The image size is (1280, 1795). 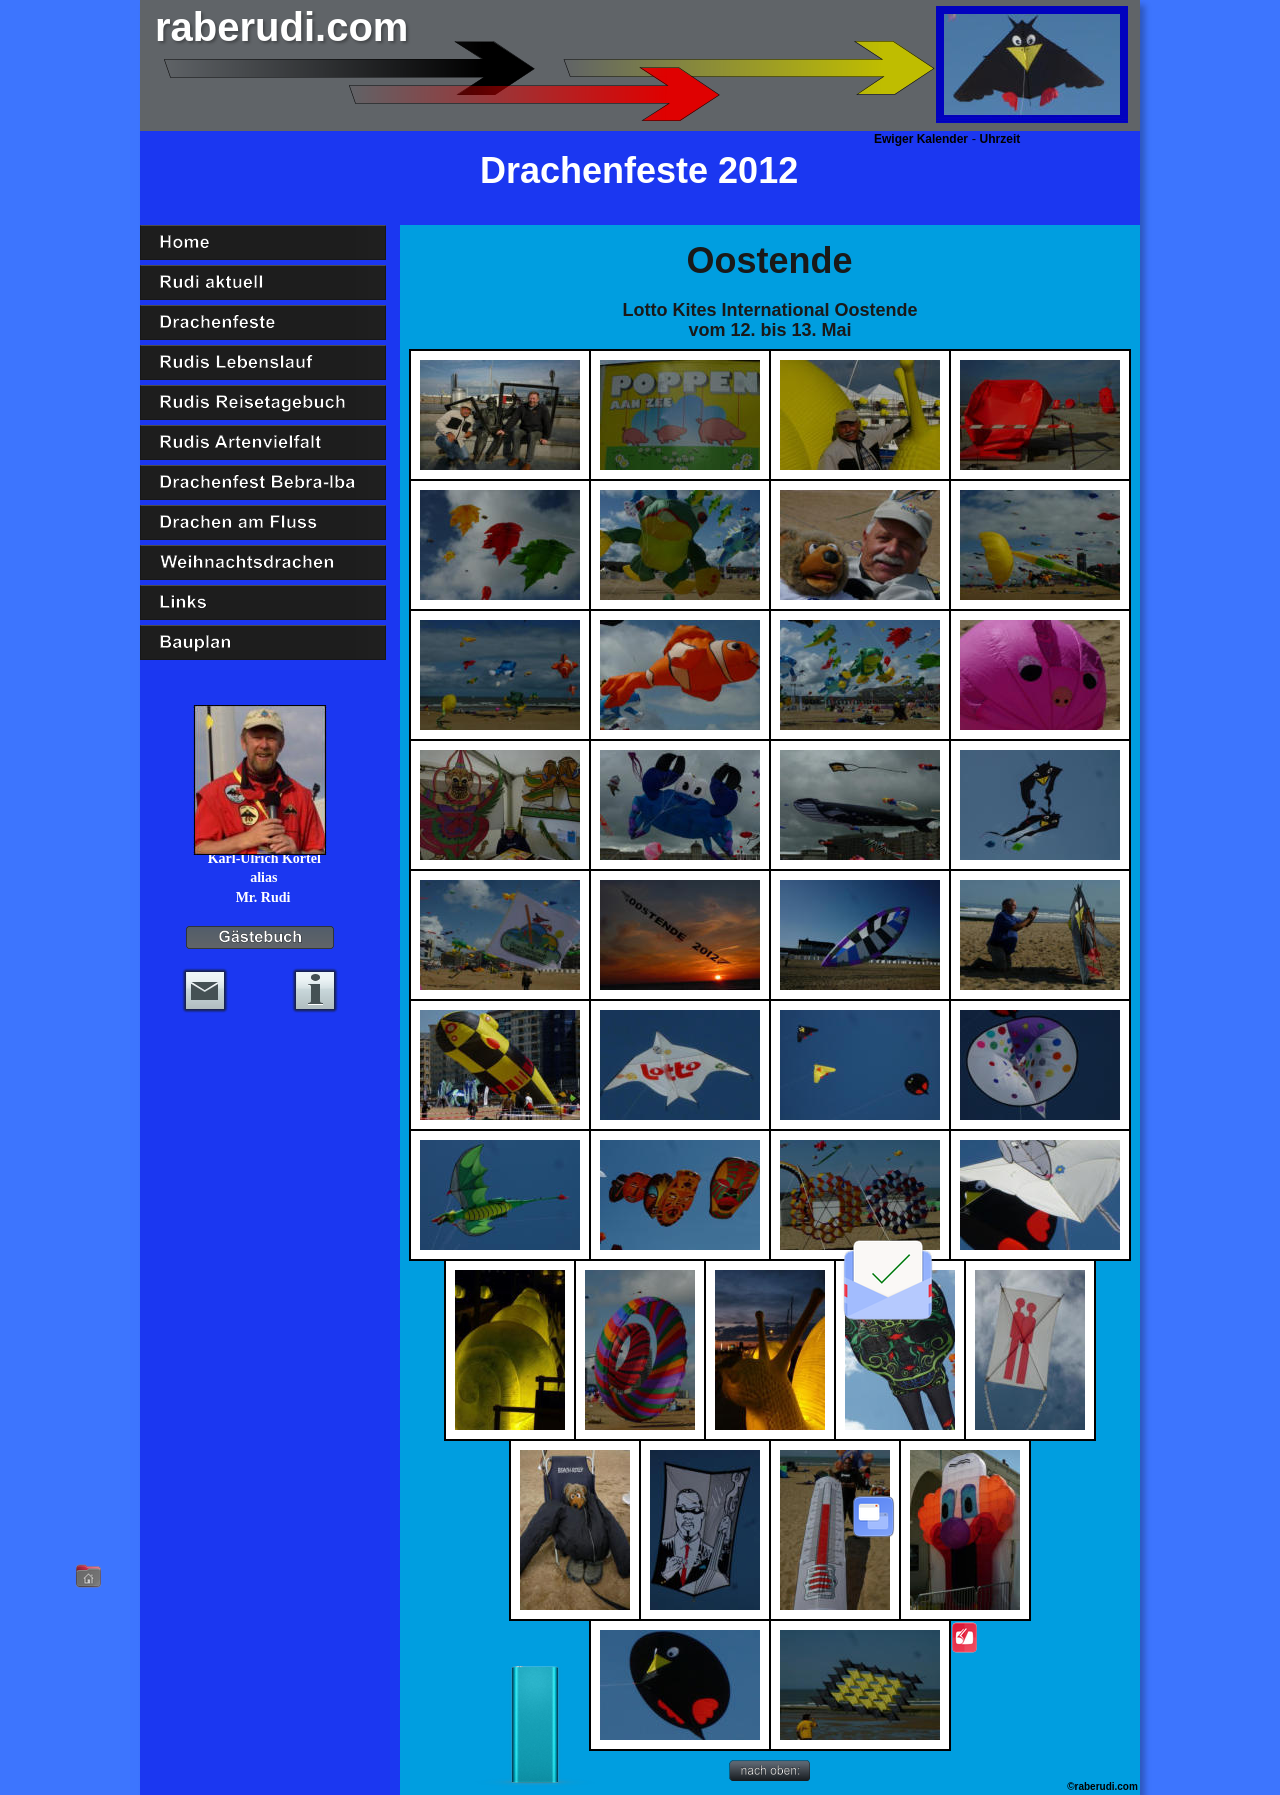 I want to click on an eps vector image file, so click(x=964, y=1637).